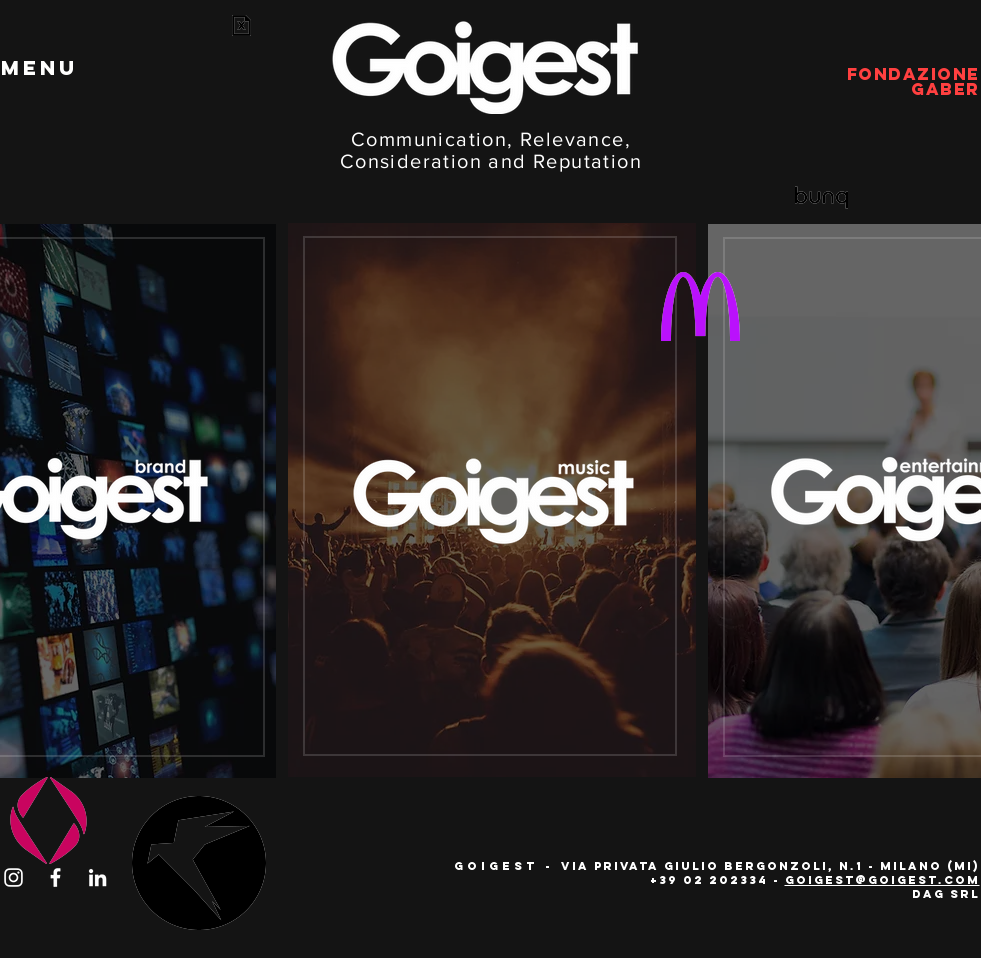 The height and width of the screenshot is (958, 981). I want to click on open the McDonald's app, so click(700, 306).